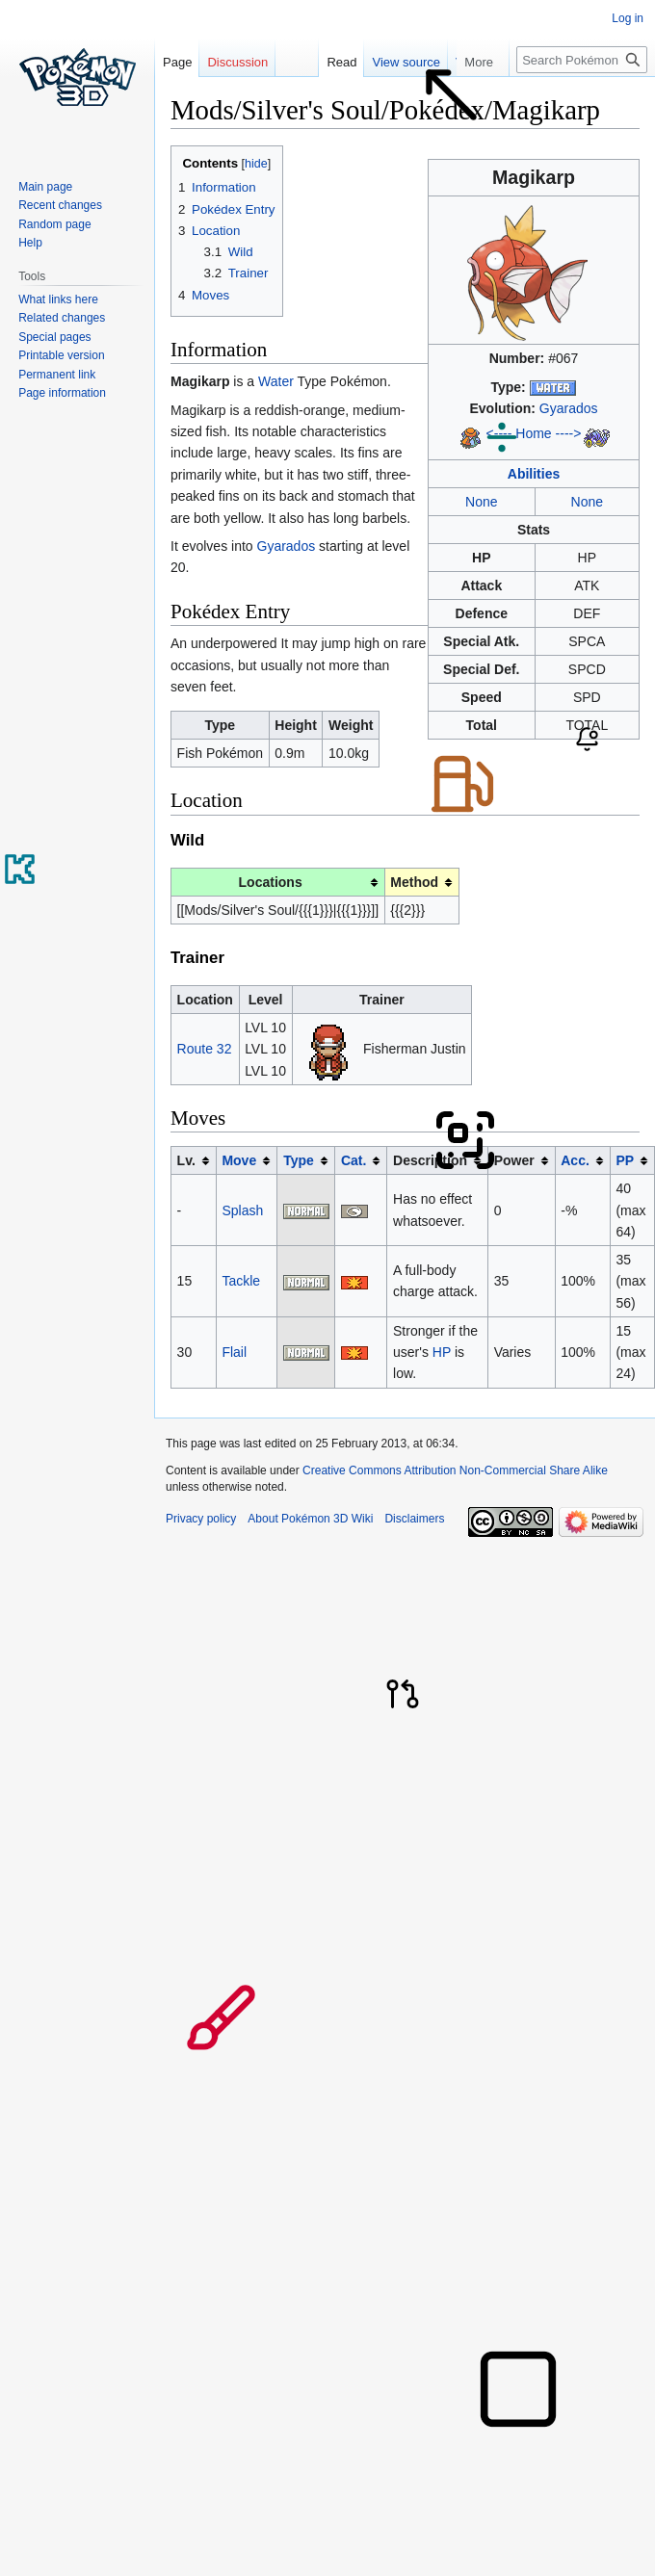 This screenshot has height=2576, width=655. What do you see at coordinates (403, 1694) in the screenshot?
I see `create a new pull request` at bounding box center [403, 1694].